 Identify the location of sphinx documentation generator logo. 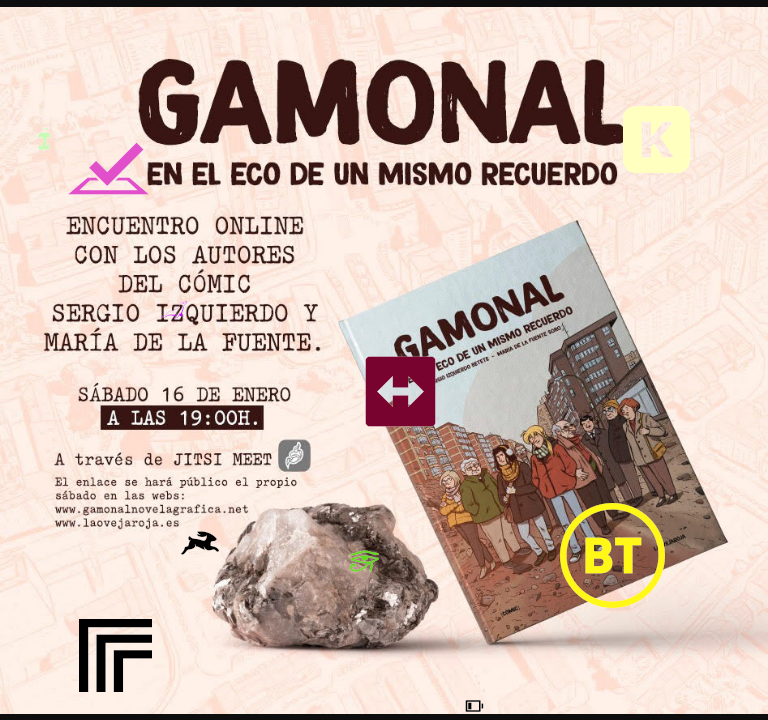
(364, 561).